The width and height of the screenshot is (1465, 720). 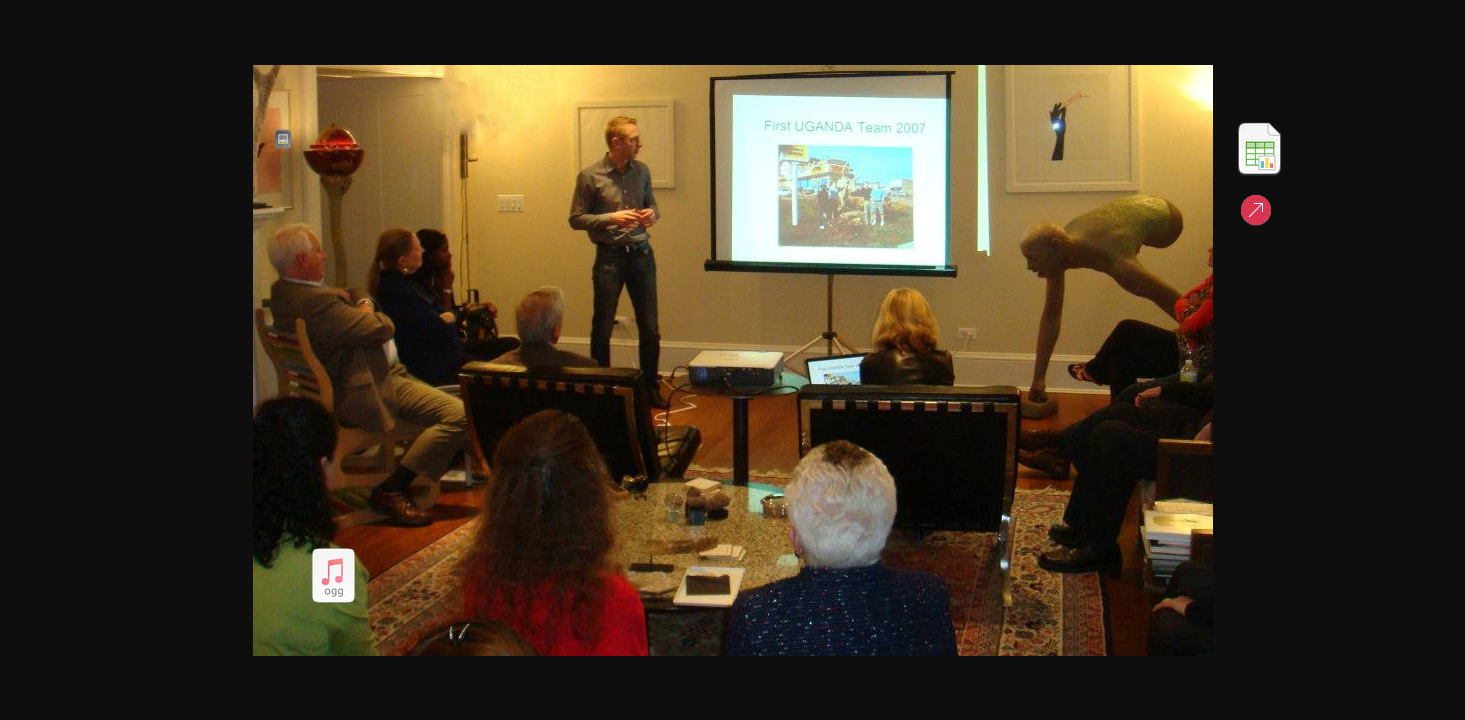 What do you see at coordinates (333, 575) in the screenshot?
I see `an ogg vorbis audio file` at bounding box center [333, 575].